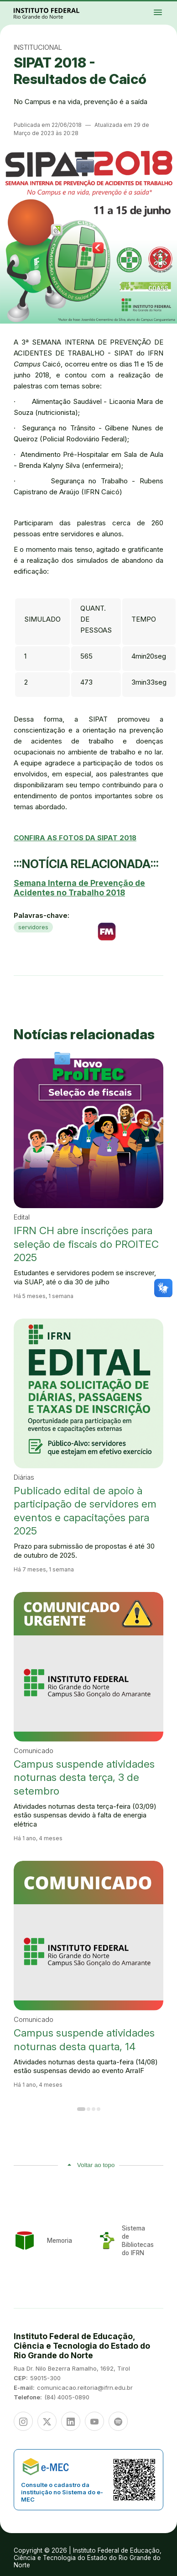  I want to click on open haguichi VPN network manager, so click(98, 248).